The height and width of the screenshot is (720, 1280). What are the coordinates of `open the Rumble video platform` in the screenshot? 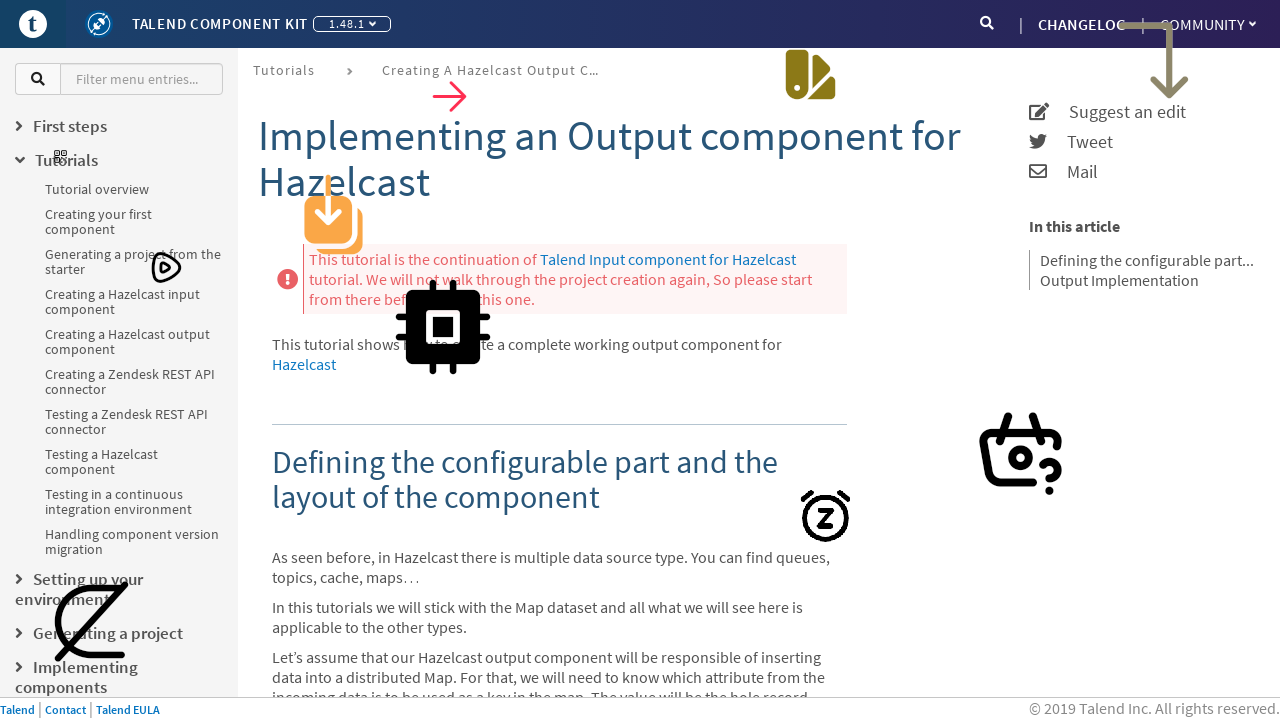 It's located at (165, 267).